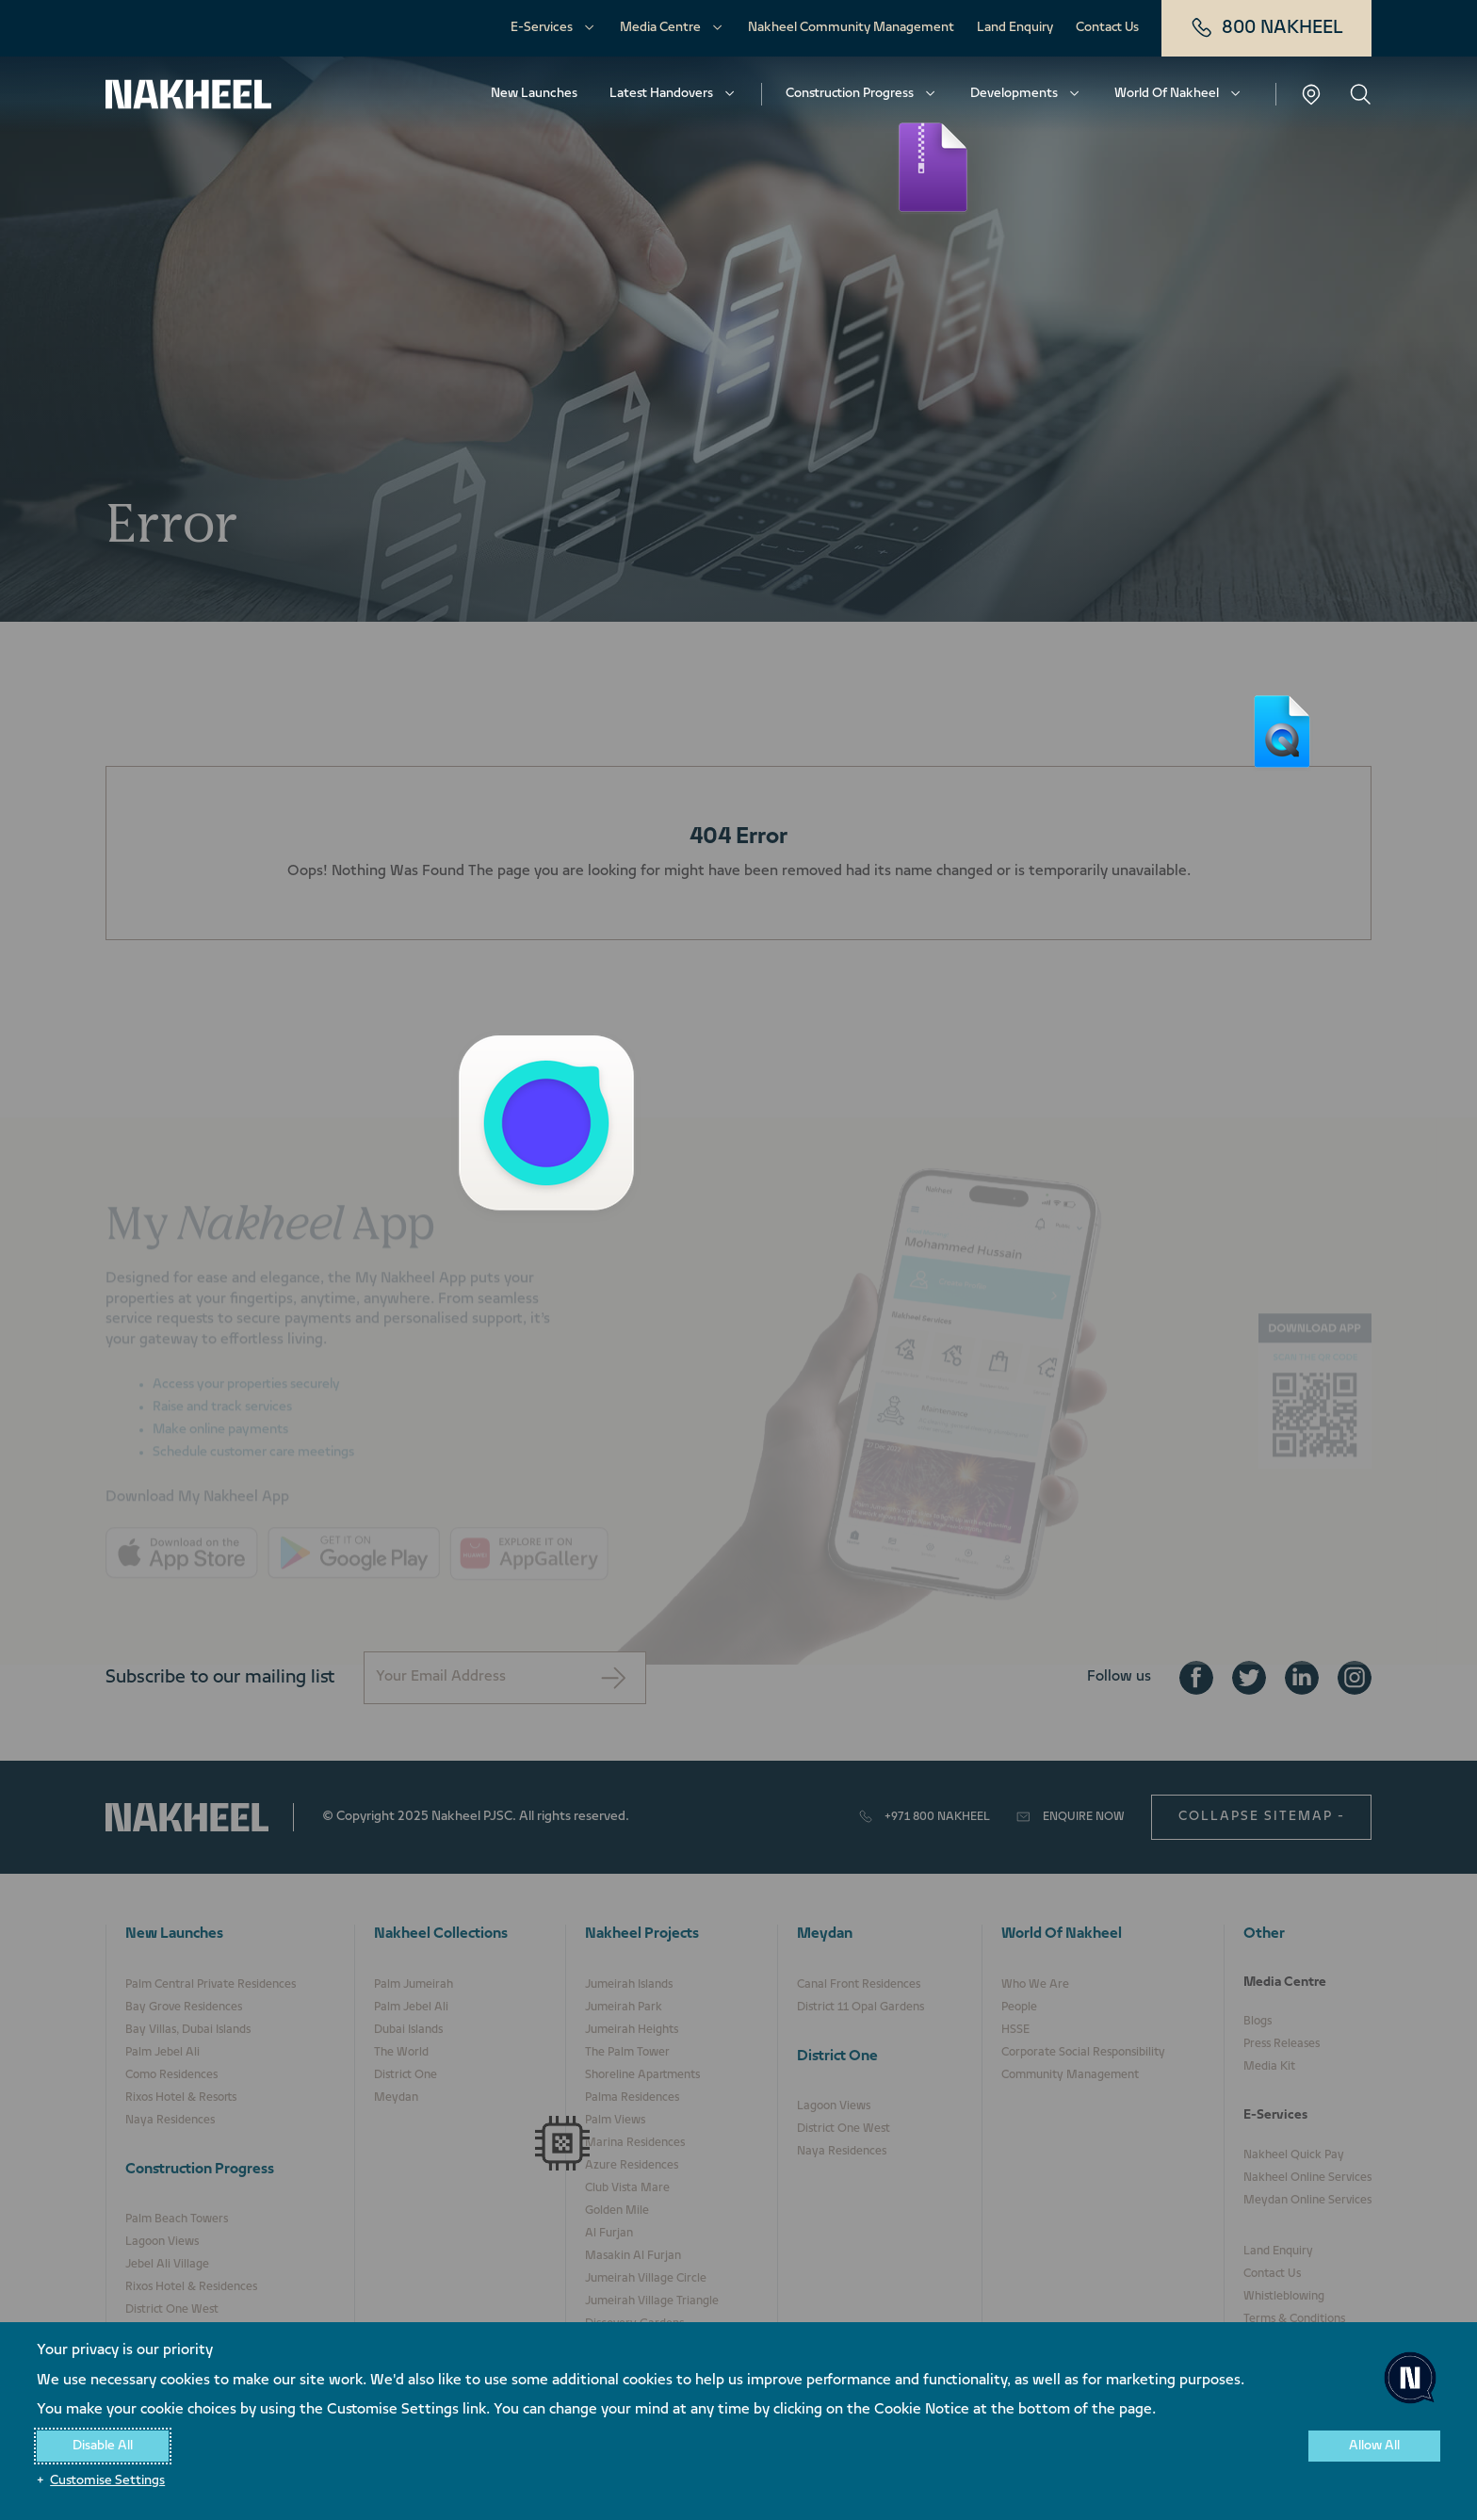 The image size is (1477, 2520). I want to click on access electronics or hardware settings, so click(562, 2143).